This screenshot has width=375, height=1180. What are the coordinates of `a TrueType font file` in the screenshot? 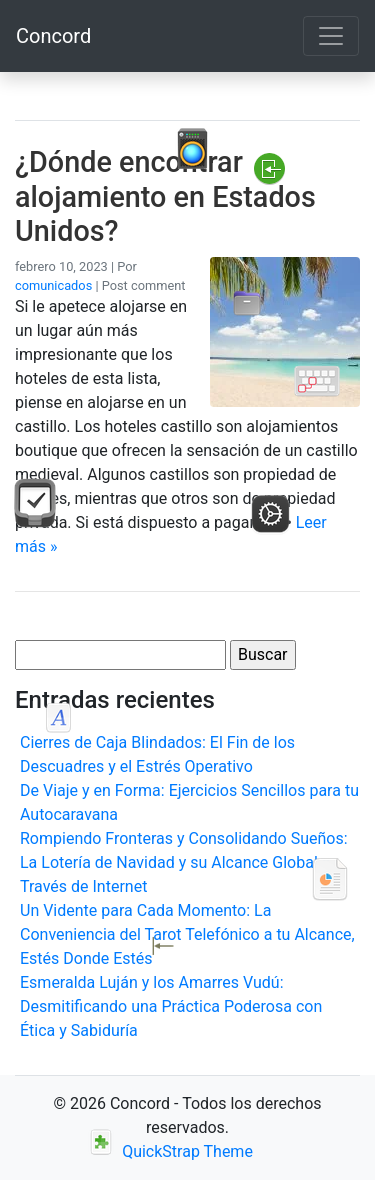 It's located at (58, 717).